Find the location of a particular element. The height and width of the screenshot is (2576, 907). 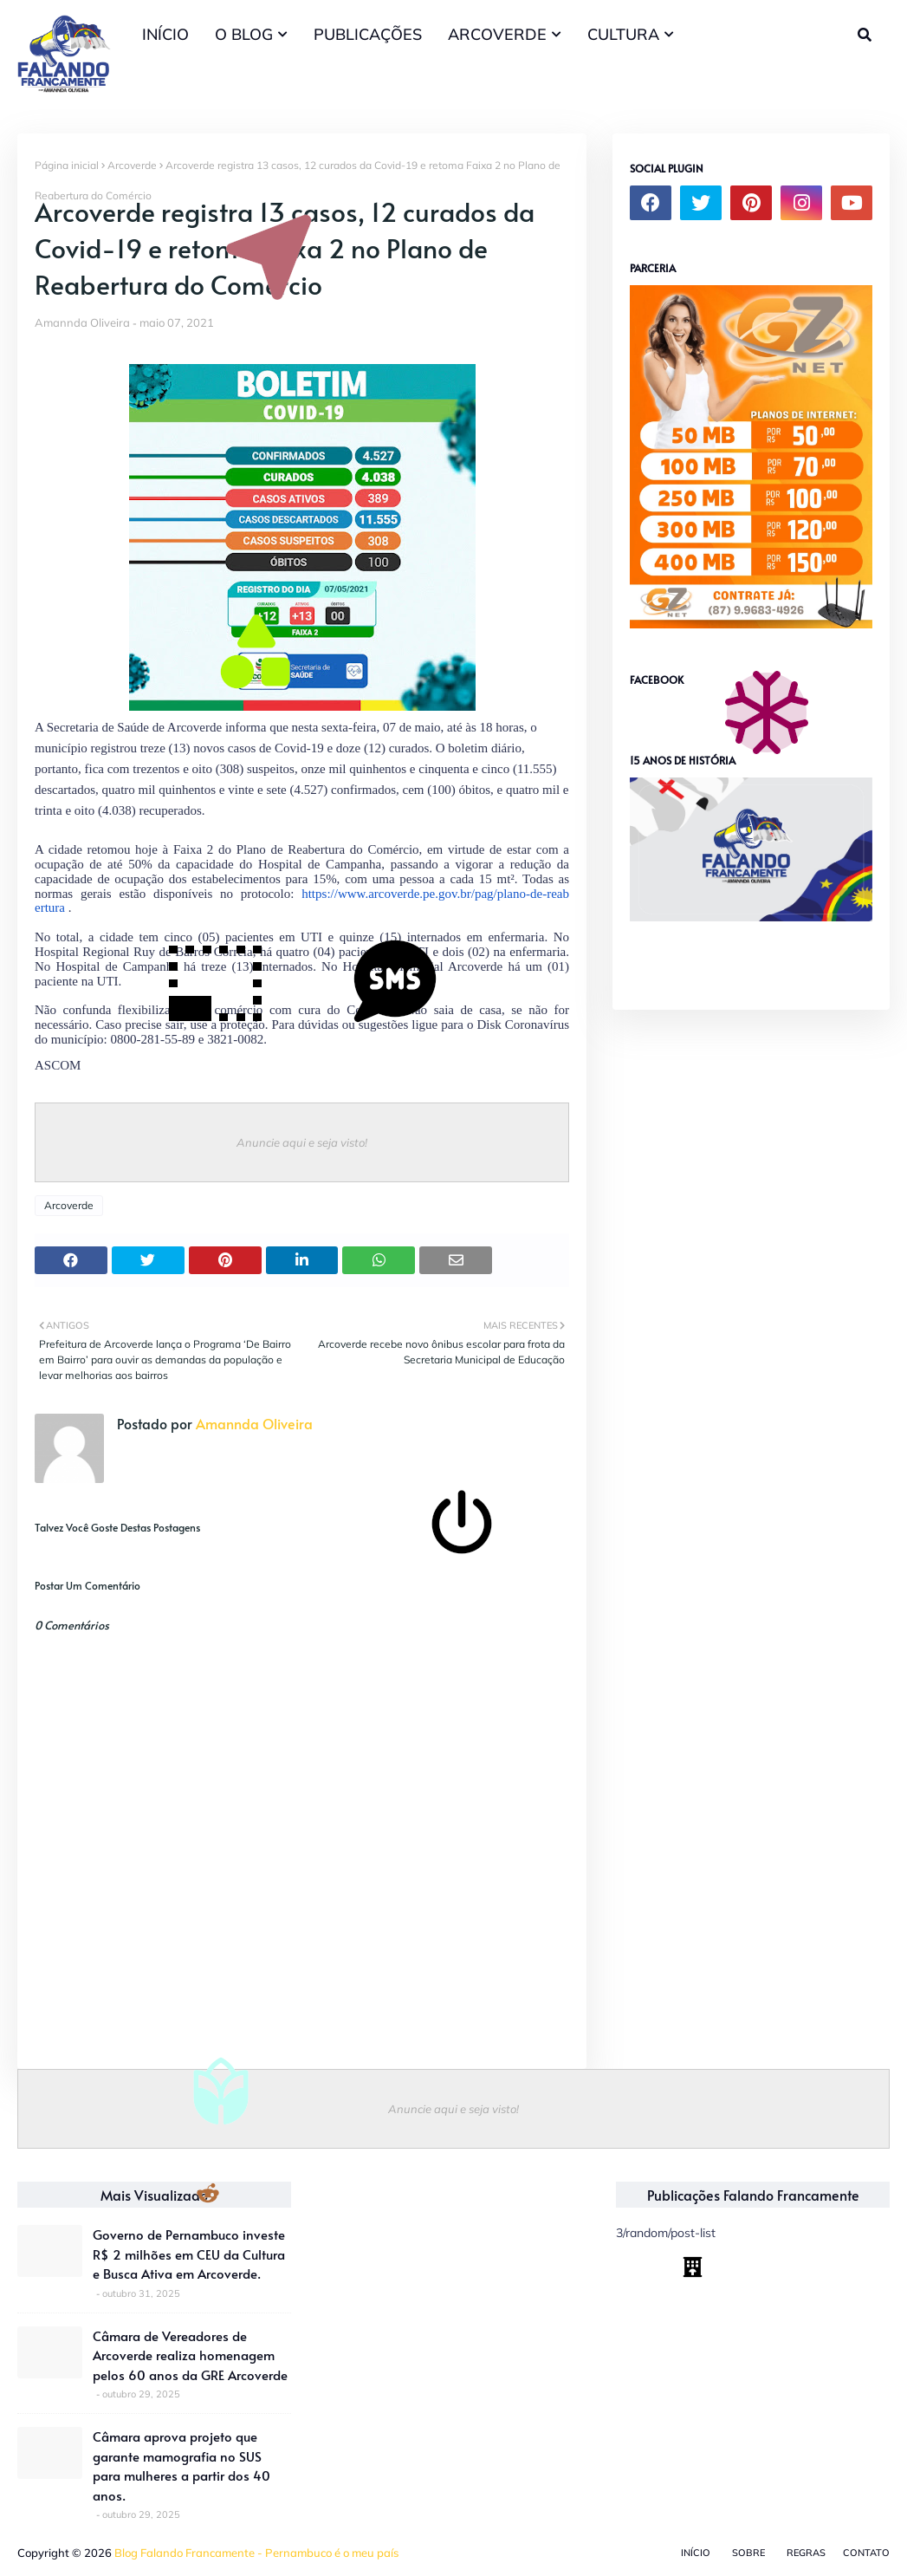

access shape tools or drawing options is located at coordinates (256, 653).